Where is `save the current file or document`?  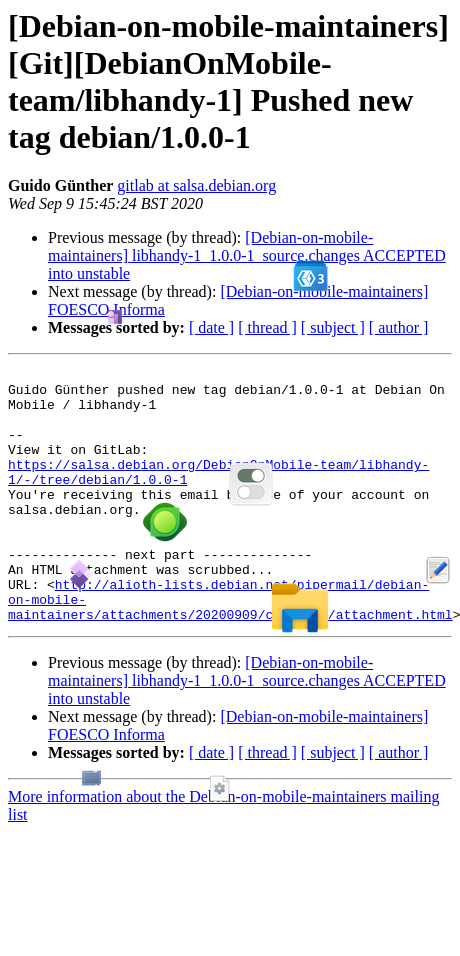
save the current file or document is located at coordinates (91, 778).